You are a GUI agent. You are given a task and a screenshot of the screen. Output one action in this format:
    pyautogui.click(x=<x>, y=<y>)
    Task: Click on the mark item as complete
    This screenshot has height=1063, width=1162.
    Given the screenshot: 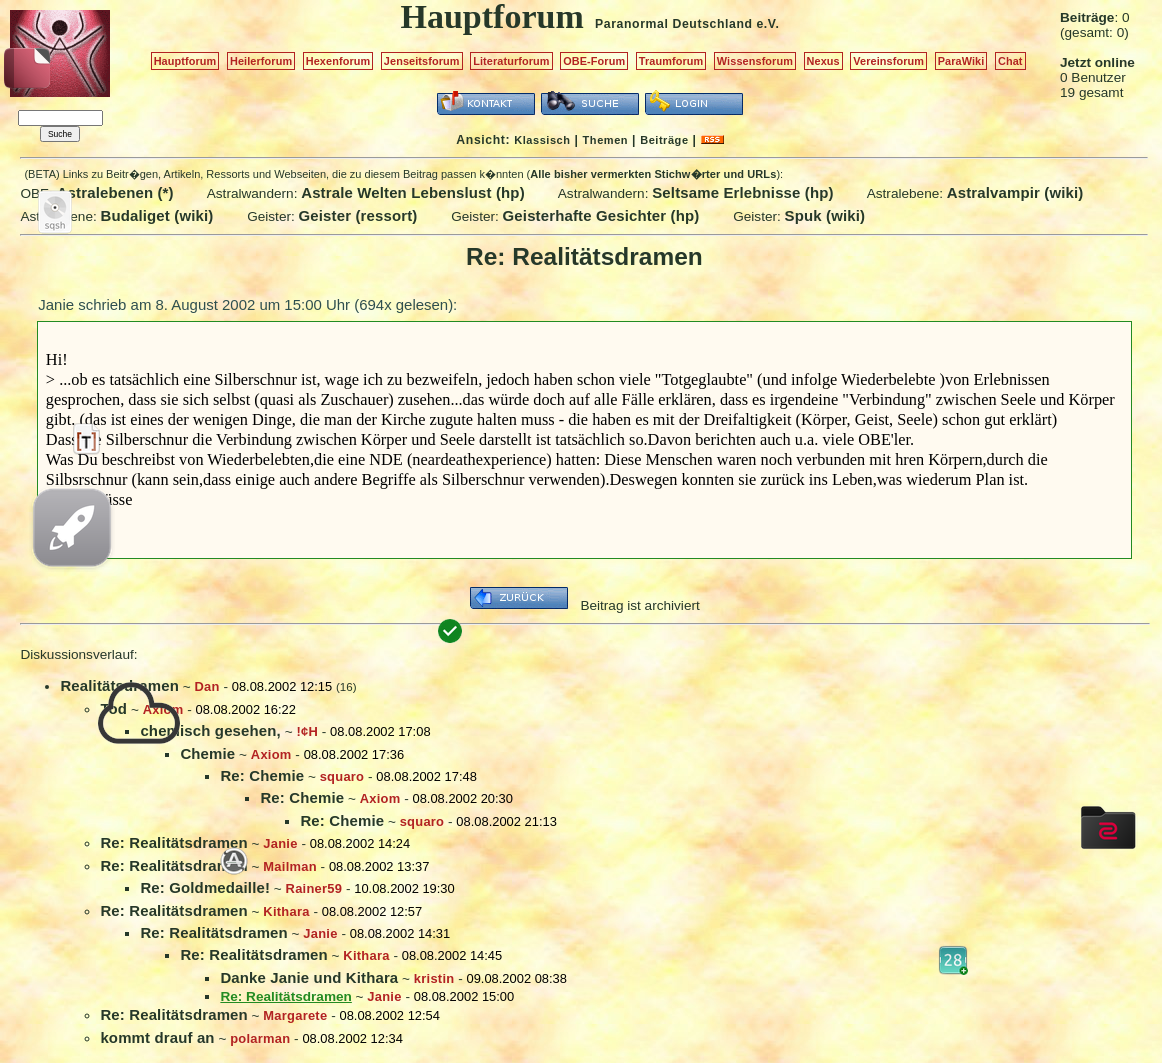 What is the action you would take?
    pyautogui.click(x=450, y=631)
    